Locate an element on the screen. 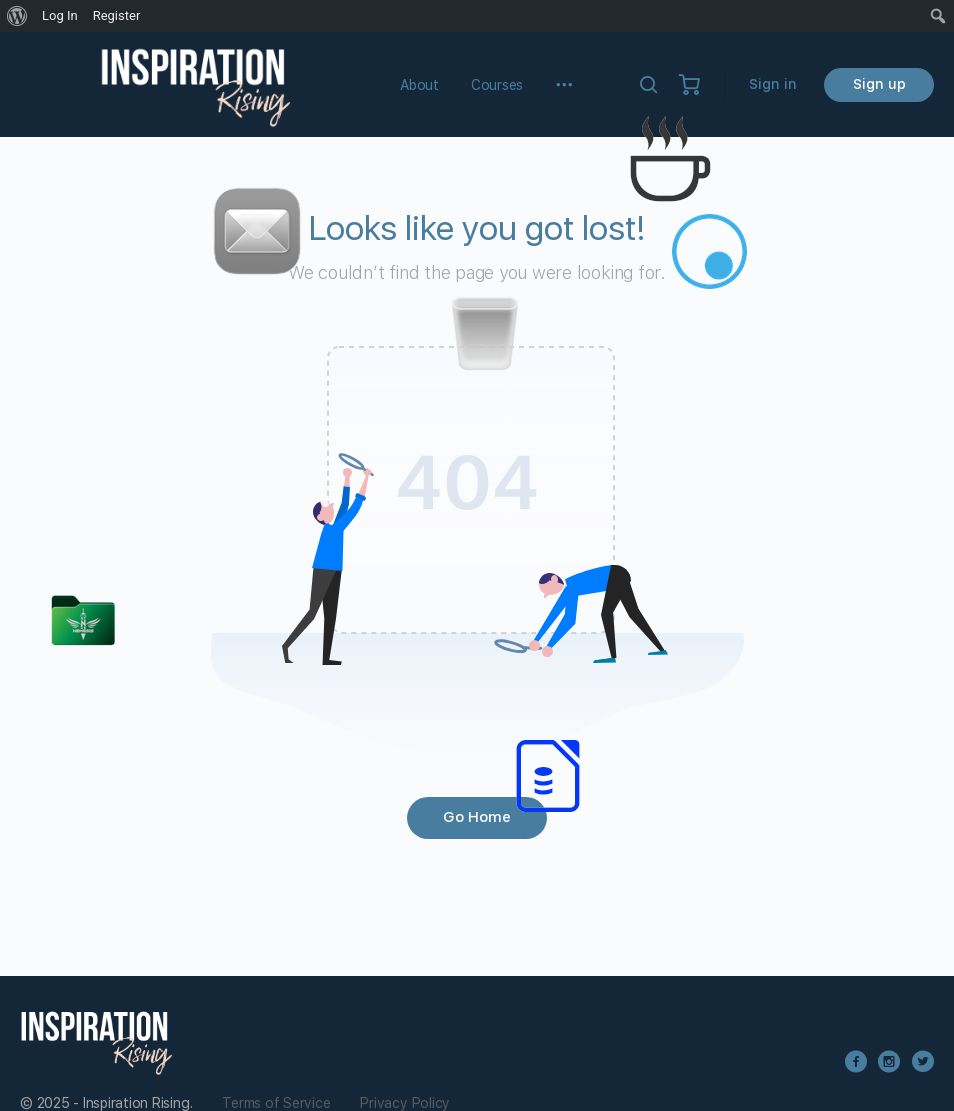  caffeine mode is active, preventing sleep is located at coordinates (670, 161).